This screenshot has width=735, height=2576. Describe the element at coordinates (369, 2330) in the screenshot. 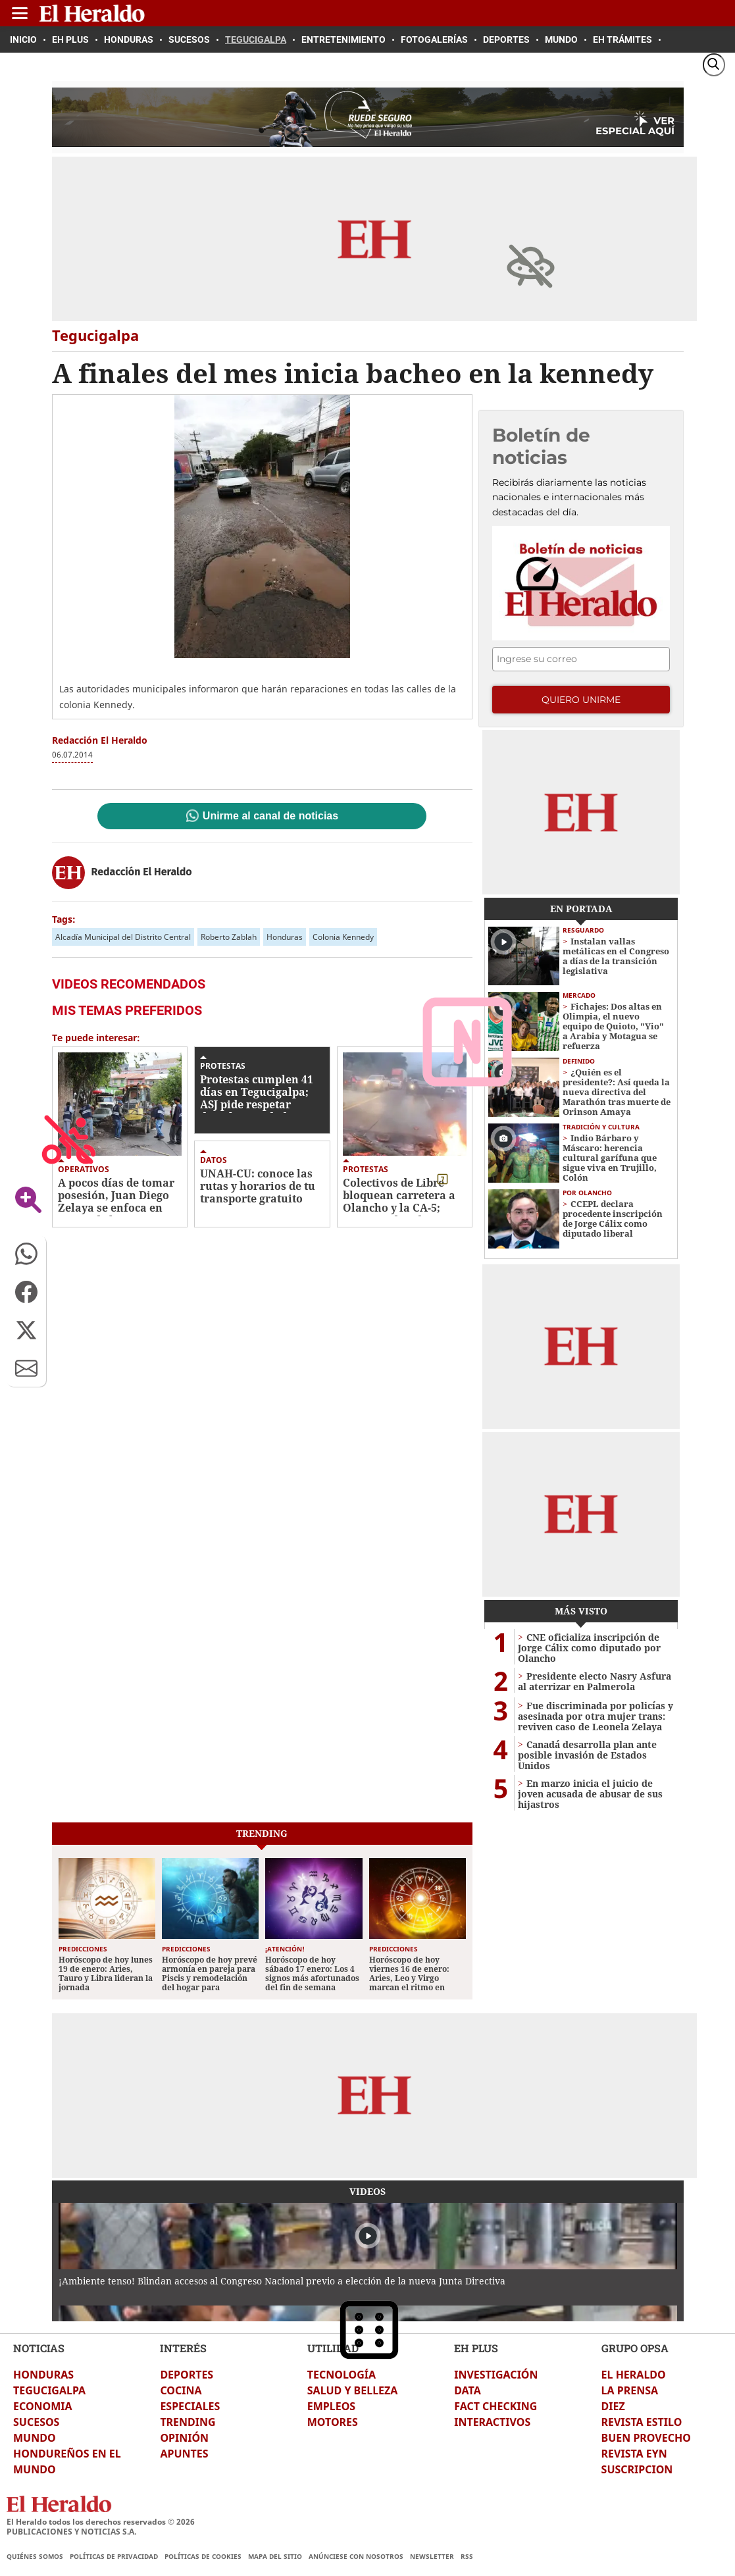

I see `random selection or shuffle function` at that location.